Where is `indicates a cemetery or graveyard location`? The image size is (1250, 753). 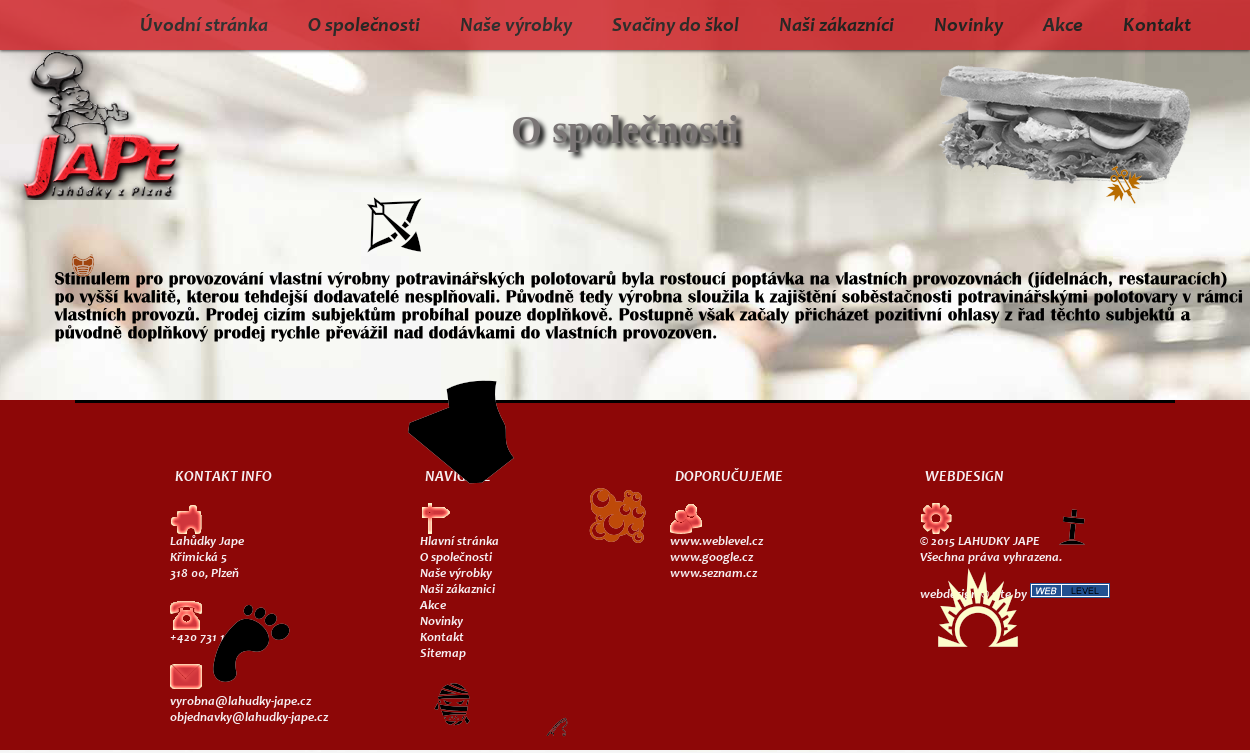
indicates a cemetery or graveyard location is located at coordinates (1072, 527).